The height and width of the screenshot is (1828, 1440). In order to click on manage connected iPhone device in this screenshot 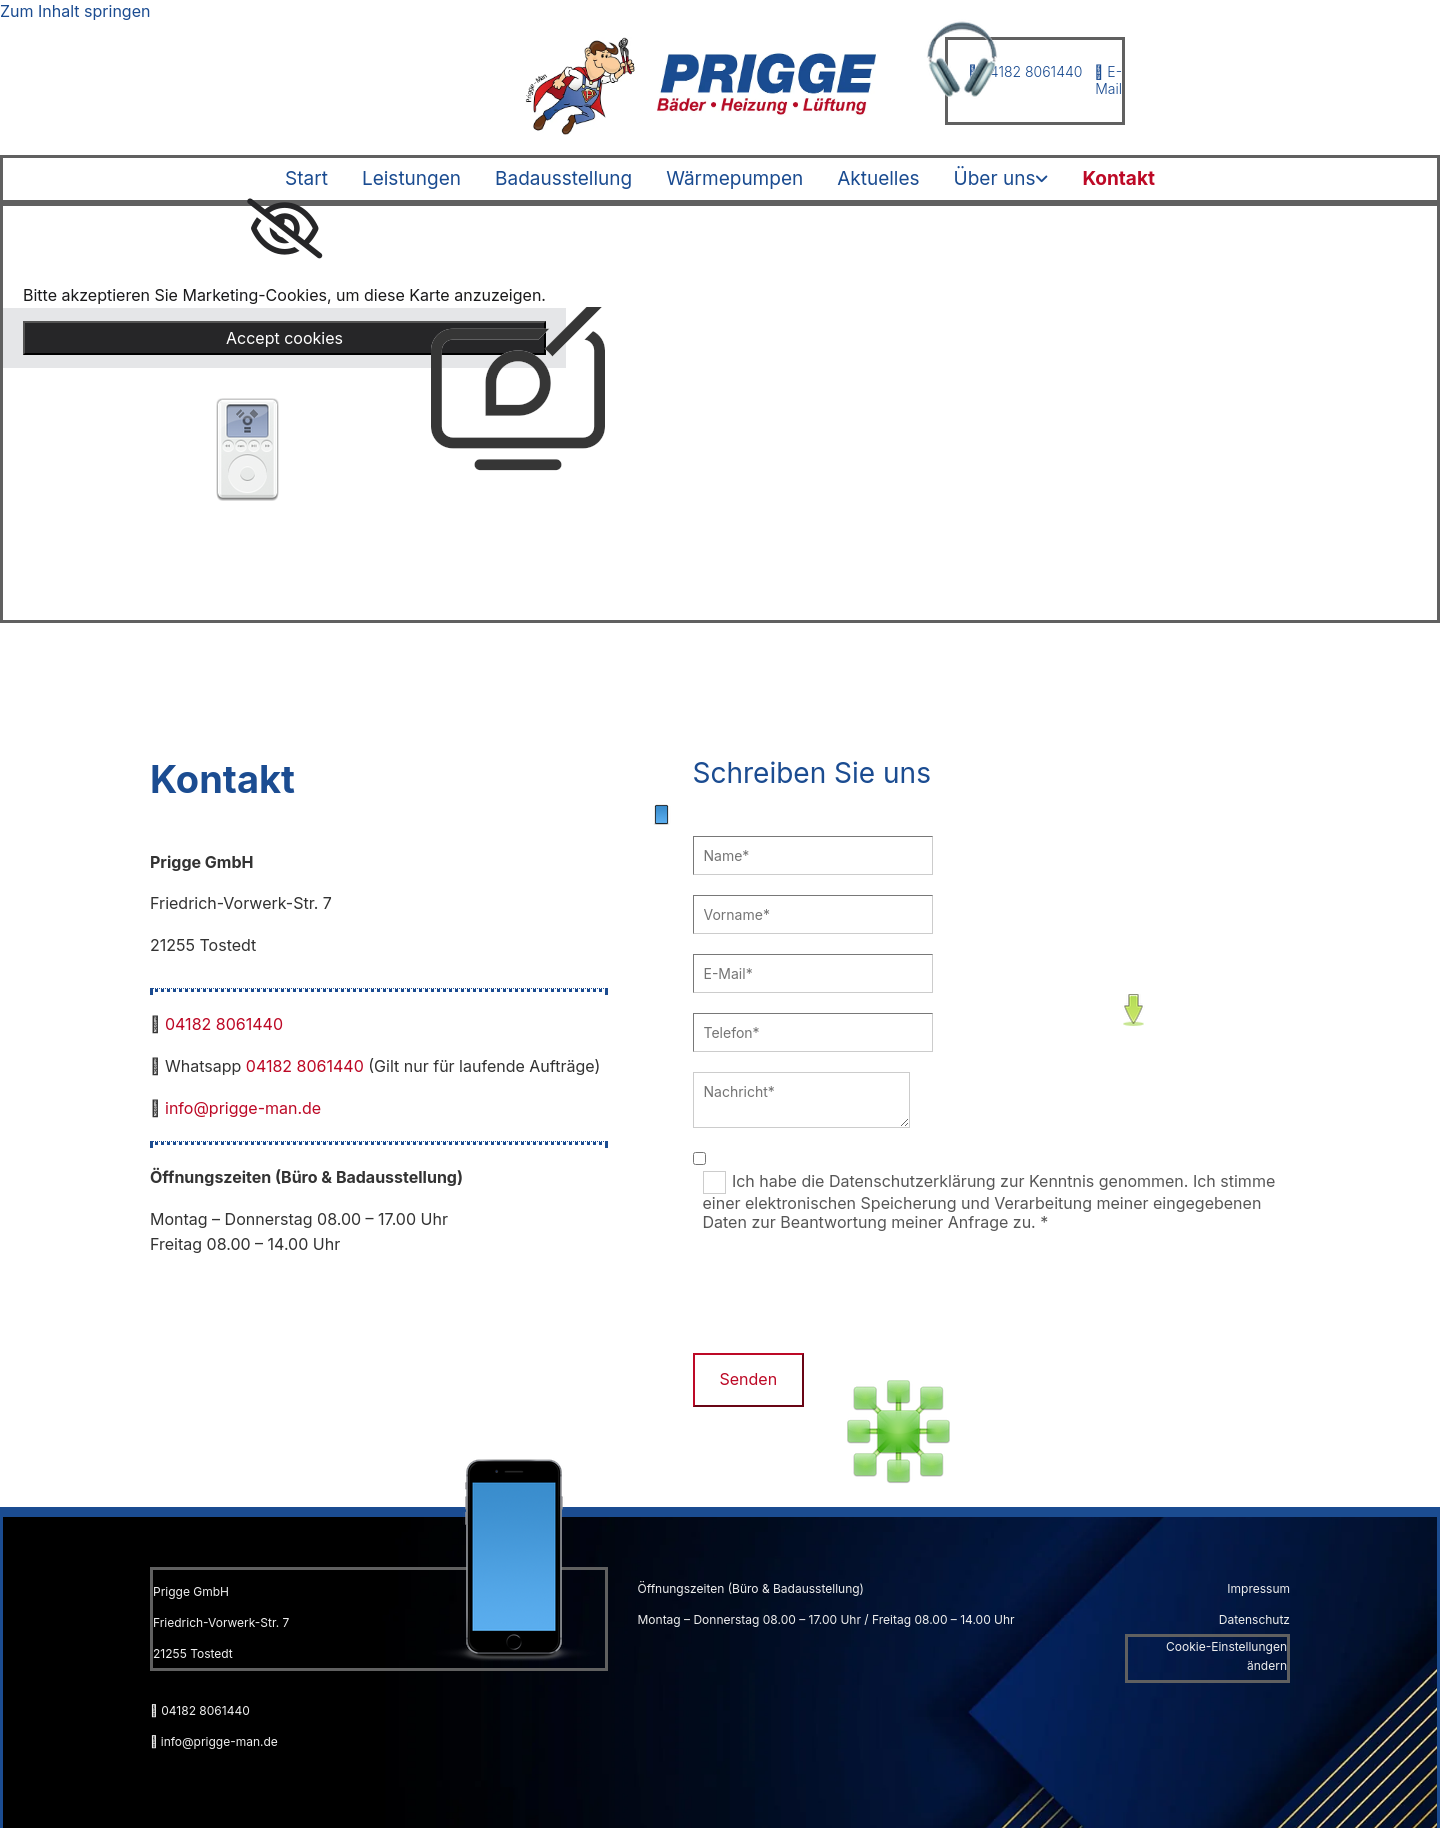, I will do `click(514, 1560)`.